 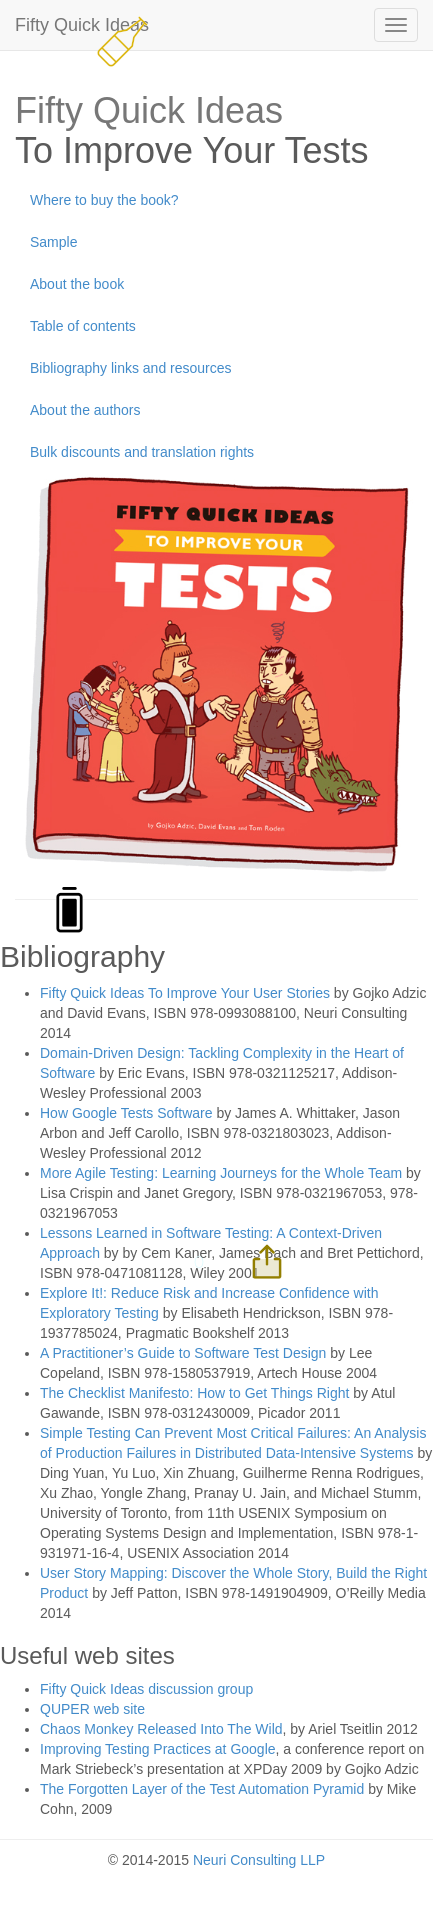 I want to click on export or share content to another app, so click(x=267, y=1263).